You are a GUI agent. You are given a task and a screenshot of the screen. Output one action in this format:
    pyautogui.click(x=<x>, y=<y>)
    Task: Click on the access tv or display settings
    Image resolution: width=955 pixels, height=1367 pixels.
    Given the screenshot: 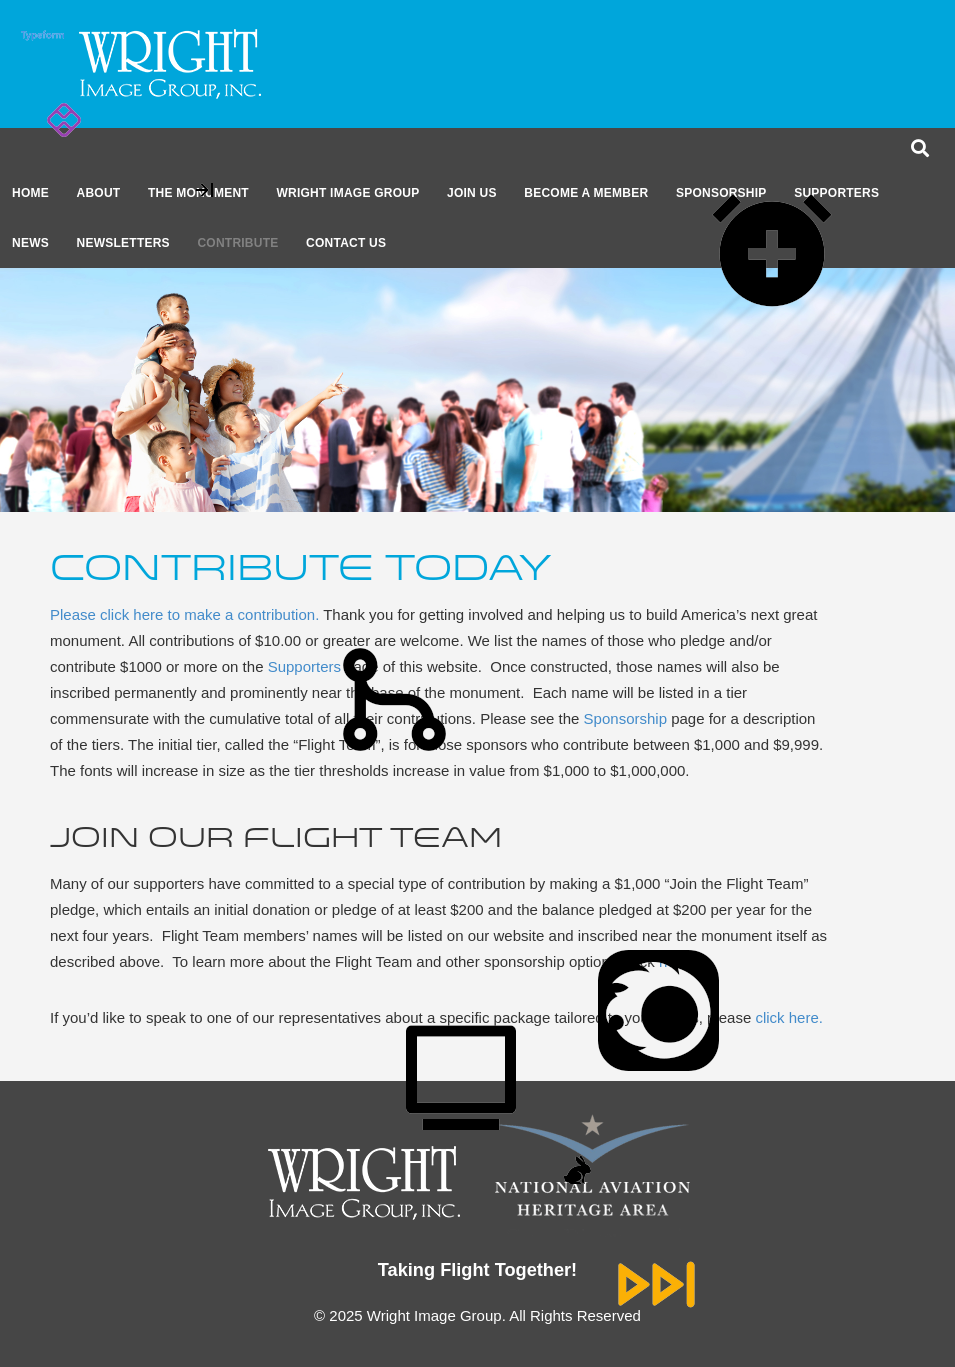 What is the action you would take?
    pyautogui.click(x=461, y=1075)
    